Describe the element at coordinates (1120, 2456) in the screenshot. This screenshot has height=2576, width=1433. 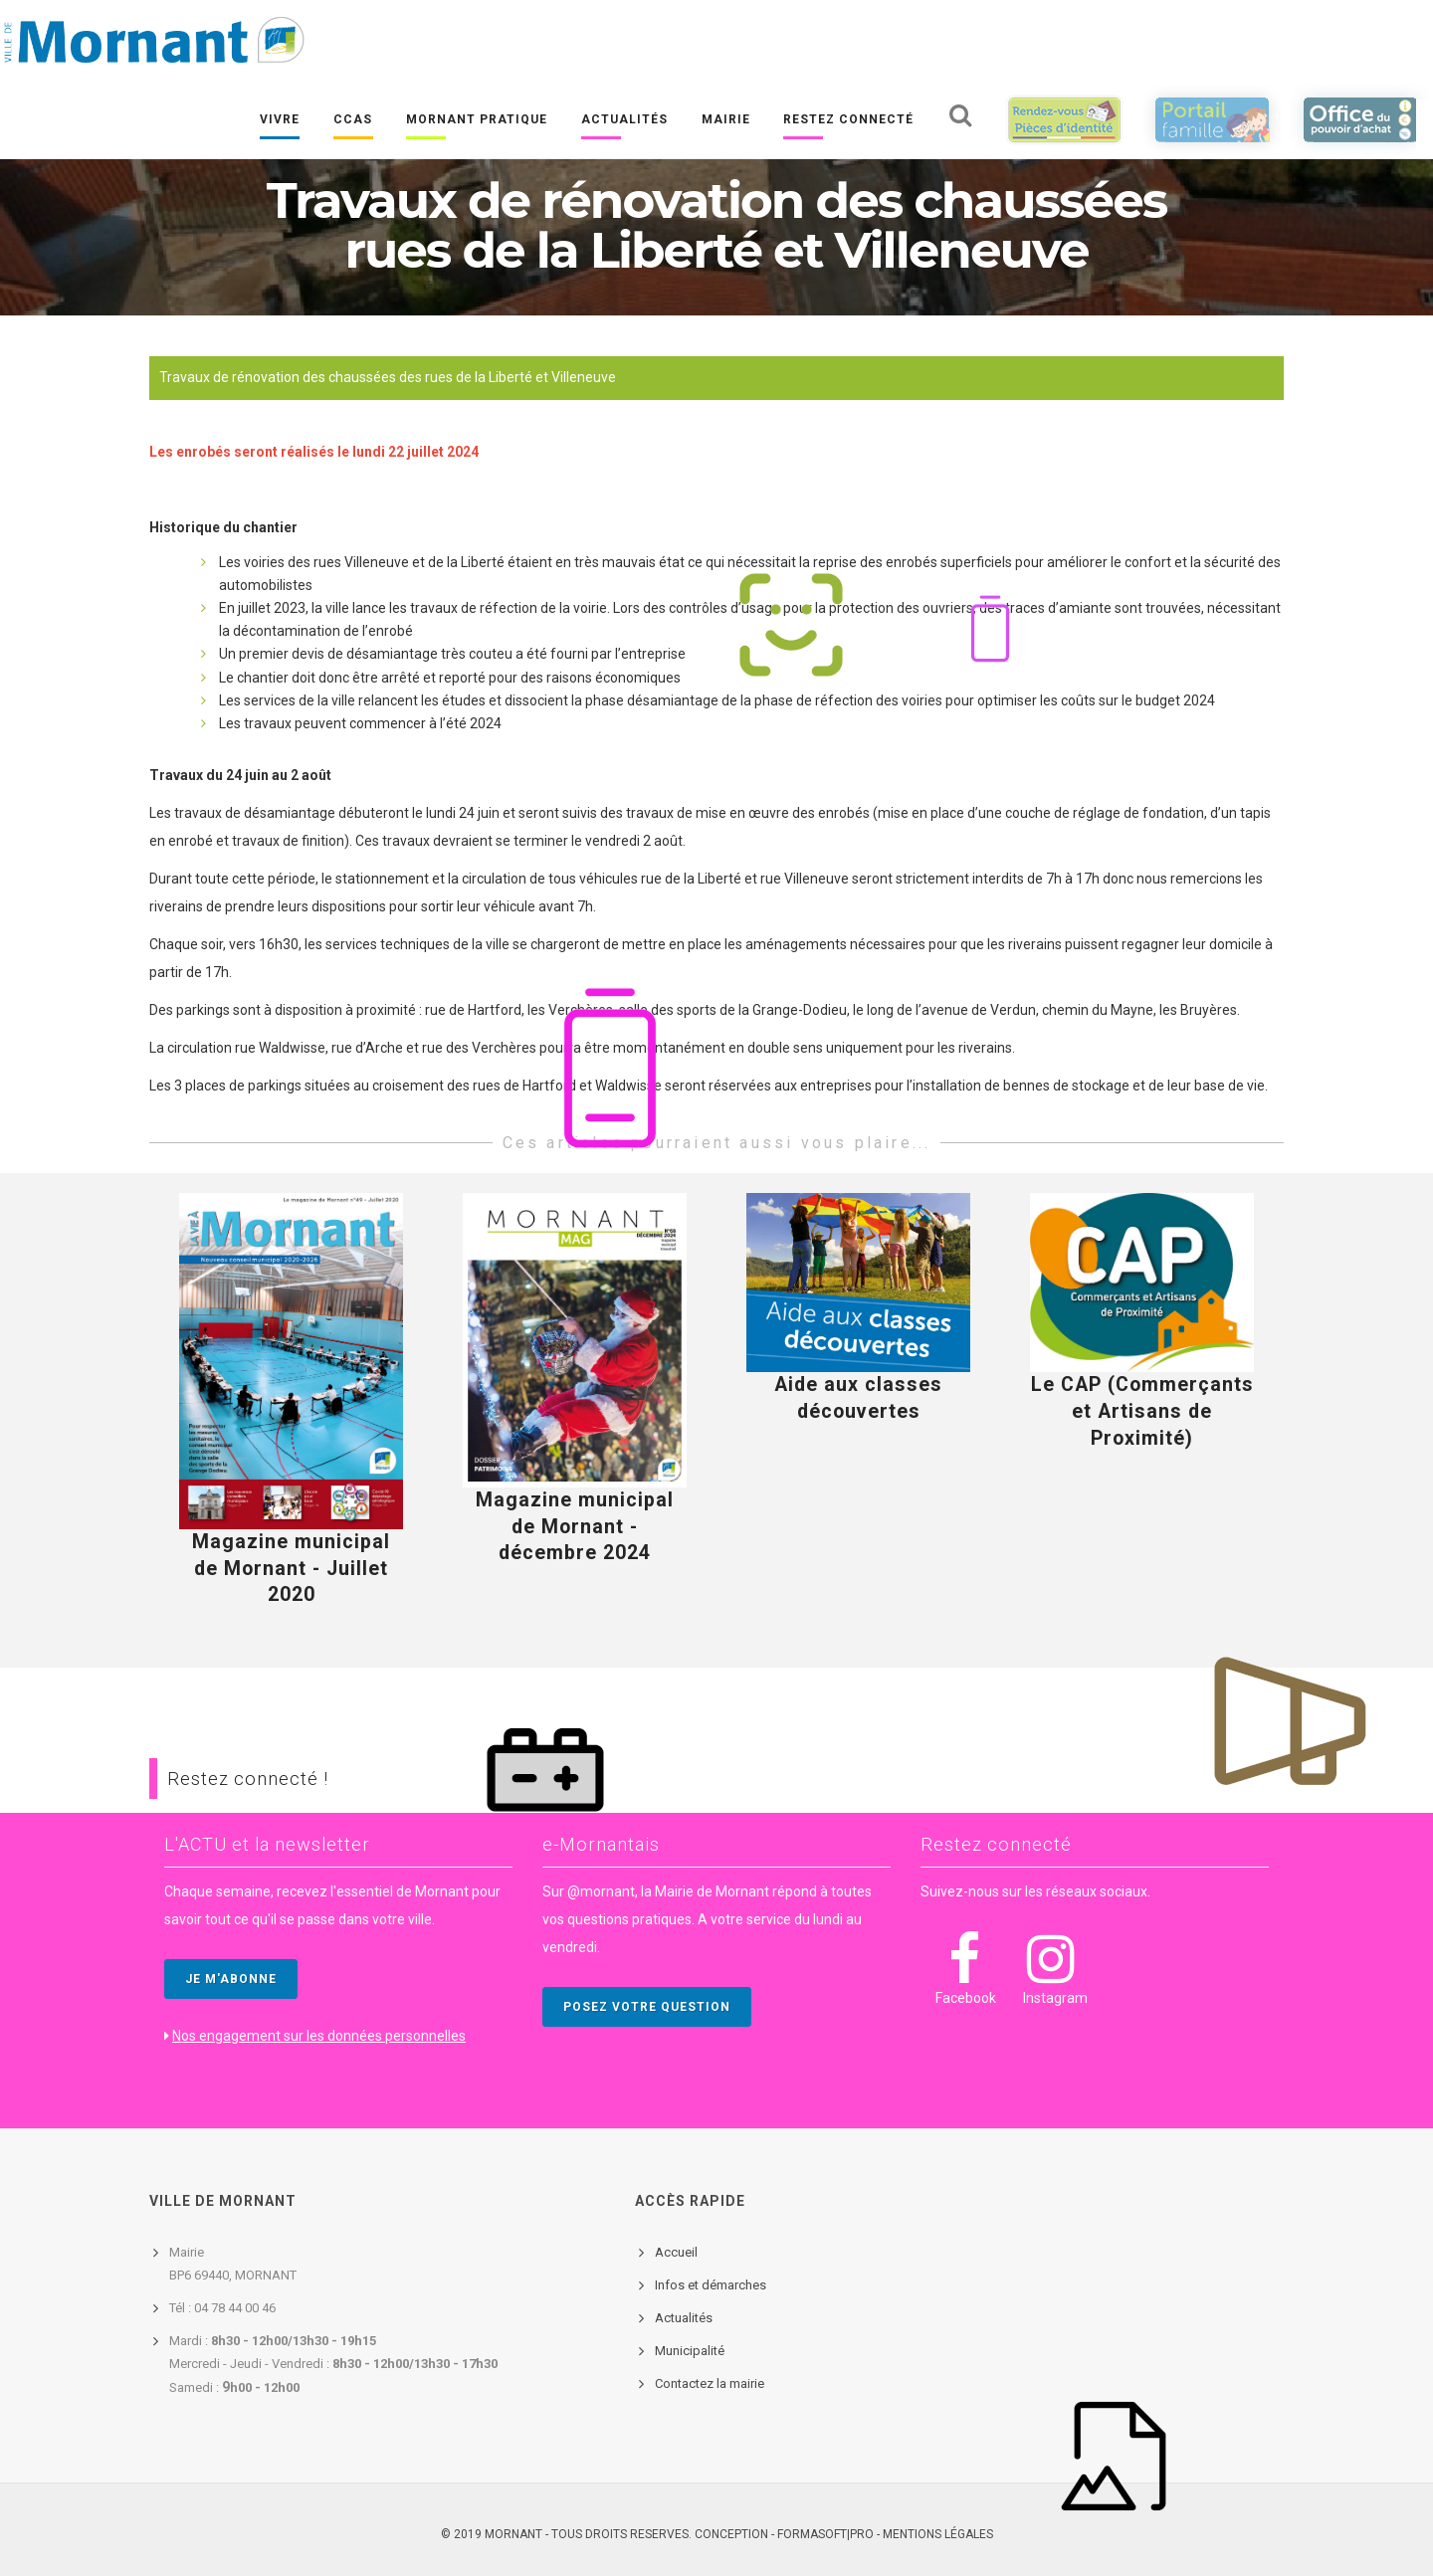
I see `view image file` at that location.